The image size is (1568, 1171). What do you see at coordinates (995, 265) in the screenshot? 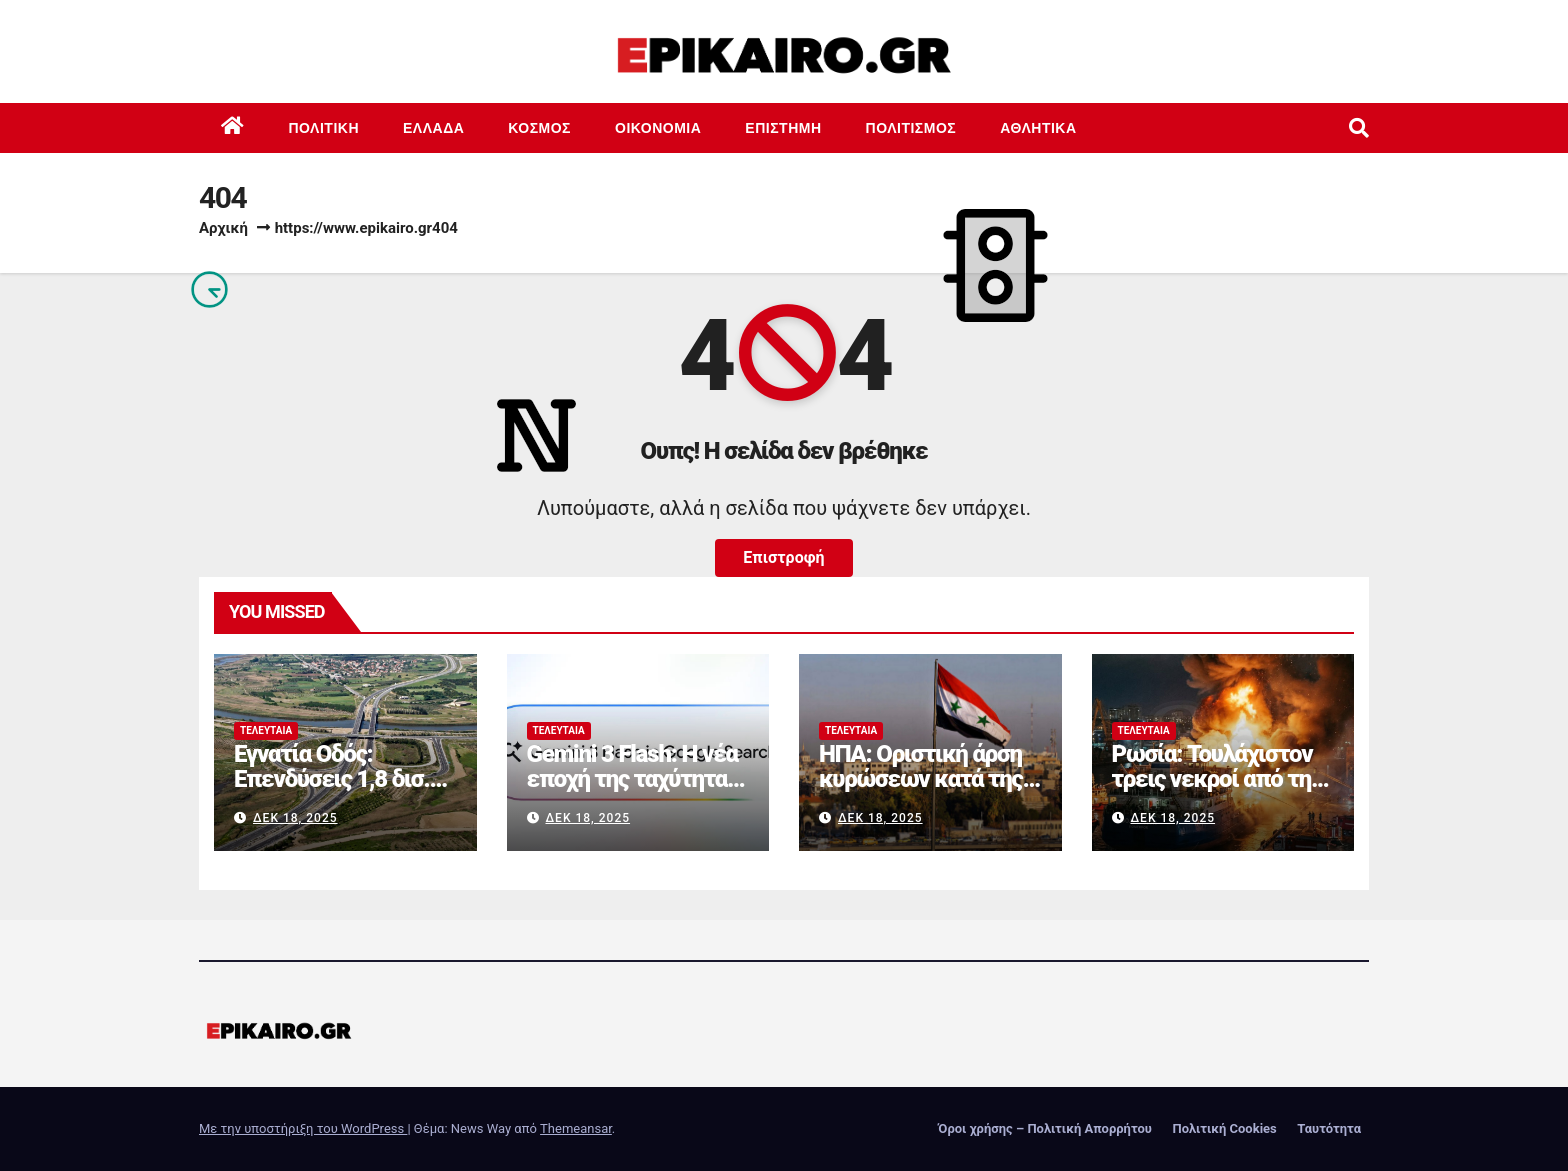
I see `traffic or signal status indicator` at bounding box center [995, 265].